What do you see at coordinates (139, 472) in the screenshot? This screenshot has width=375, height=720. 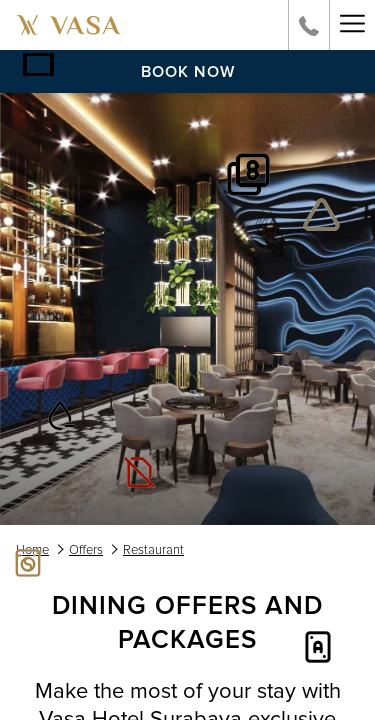 I see `file unavailable or inaccessible` at bounding box center [139, 472].